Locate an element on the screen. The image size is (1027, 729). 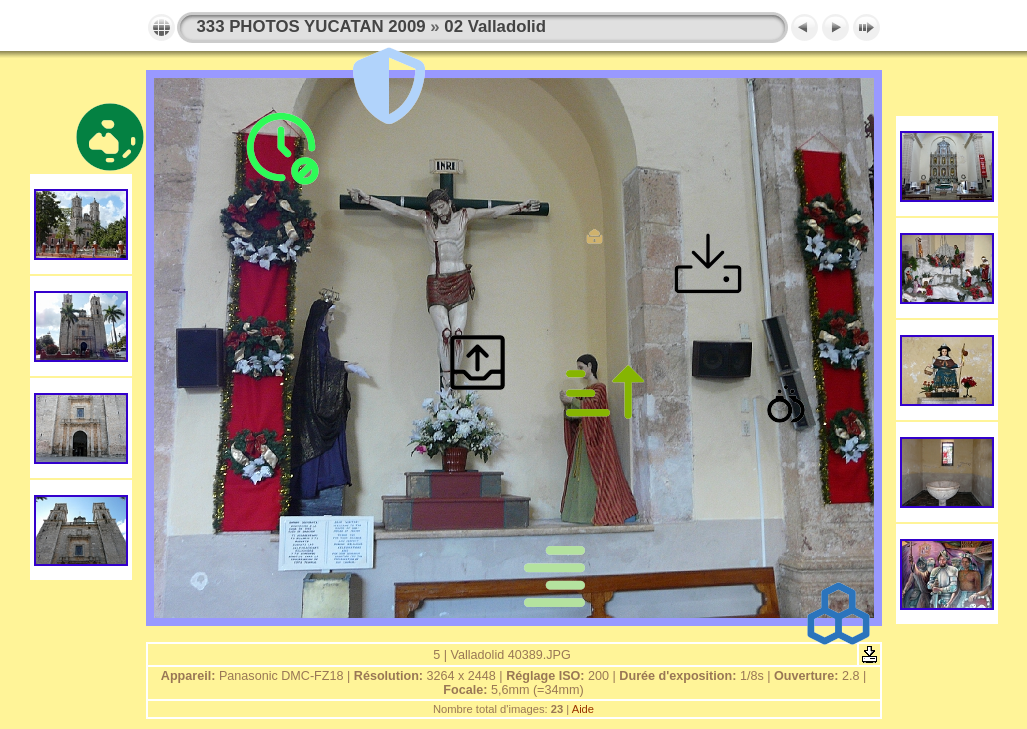
align text to the right is located at coordinates (554, 576).